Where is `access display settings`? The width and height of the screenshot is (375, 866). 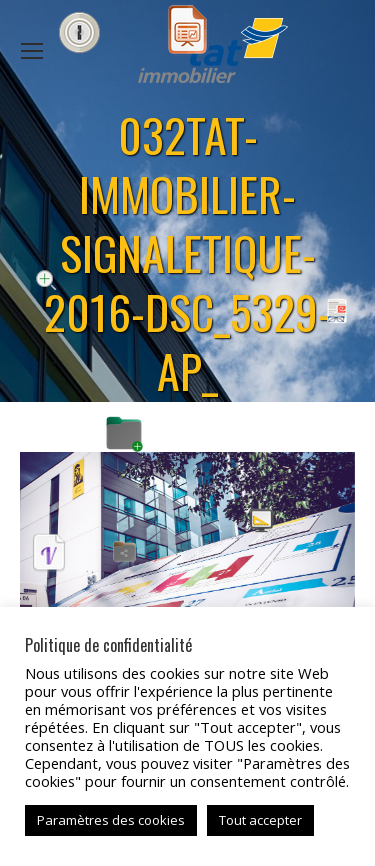
access display settings is located at coordinates (261, 520).